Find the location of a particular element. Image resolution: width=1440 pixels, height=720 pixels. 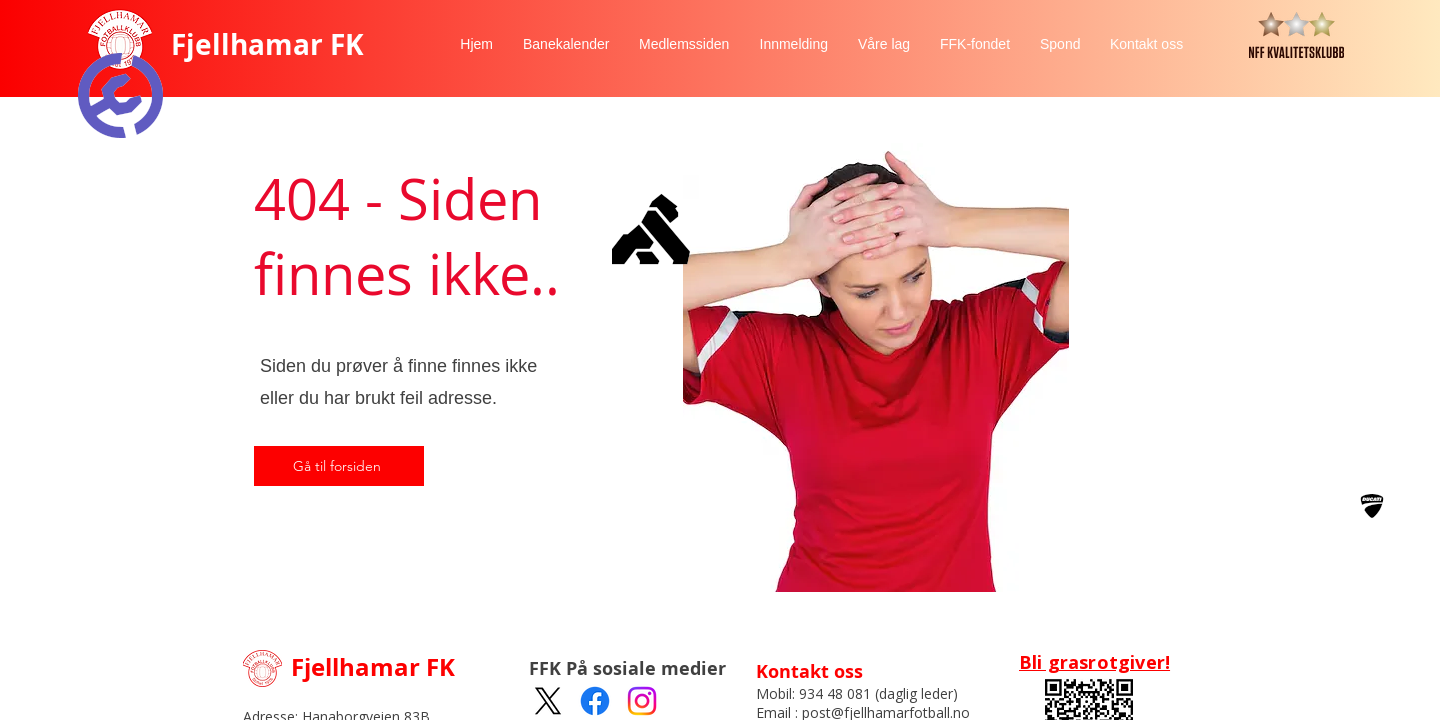

visit the Modrinth website or platform is located at coordinates (120, 95).